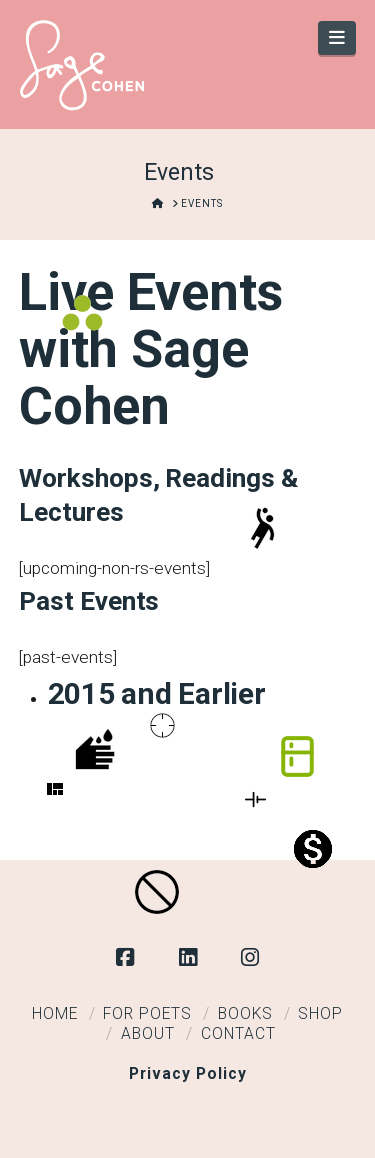 Image resolution: width=375 pixels, height=1158 pixels. I want to click on center map on current location, so click(162, 725).